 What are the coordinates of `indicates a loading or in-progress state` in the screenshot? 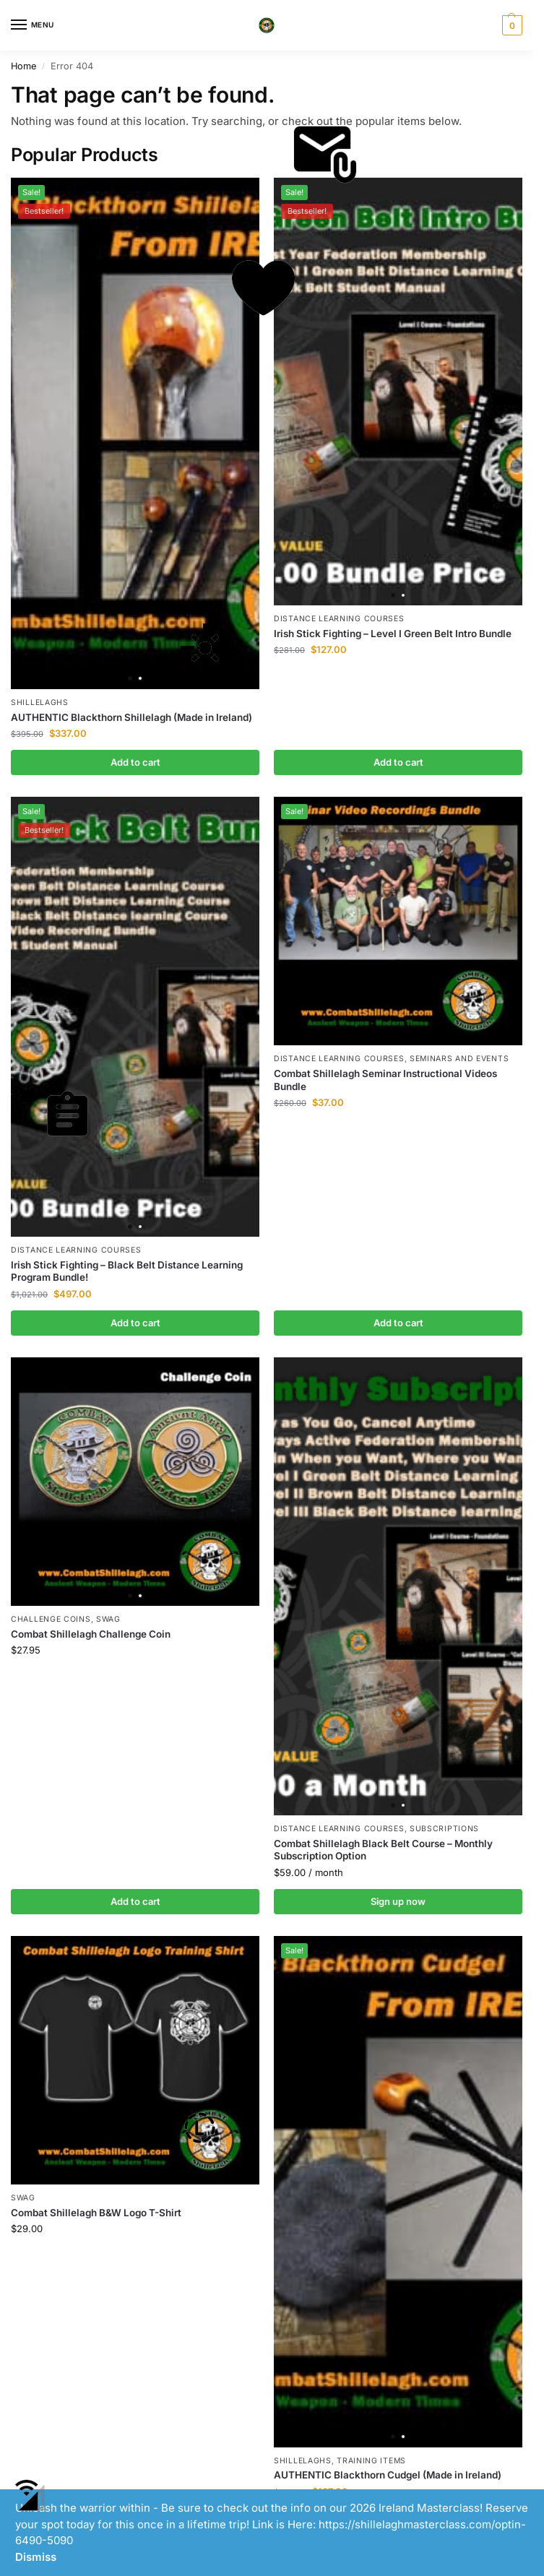 It's located at (199, 2127).